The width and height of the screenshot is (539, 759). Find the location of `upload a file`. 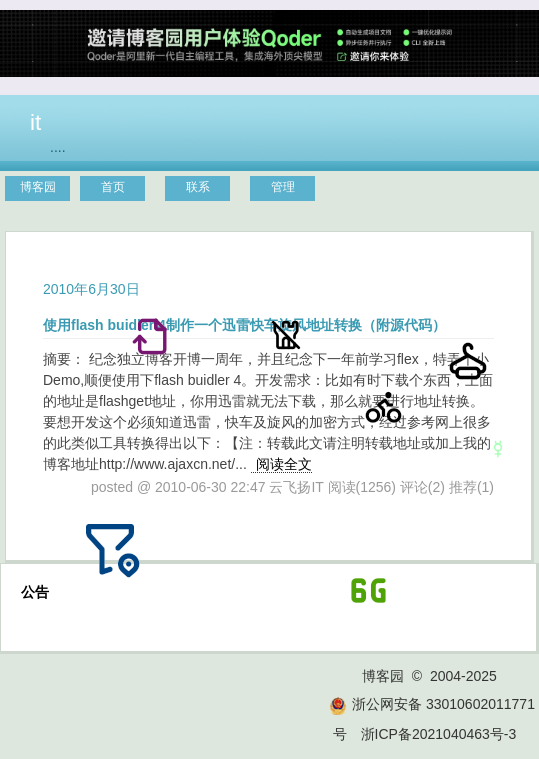

upload a file is located at coordinates (150, 336).